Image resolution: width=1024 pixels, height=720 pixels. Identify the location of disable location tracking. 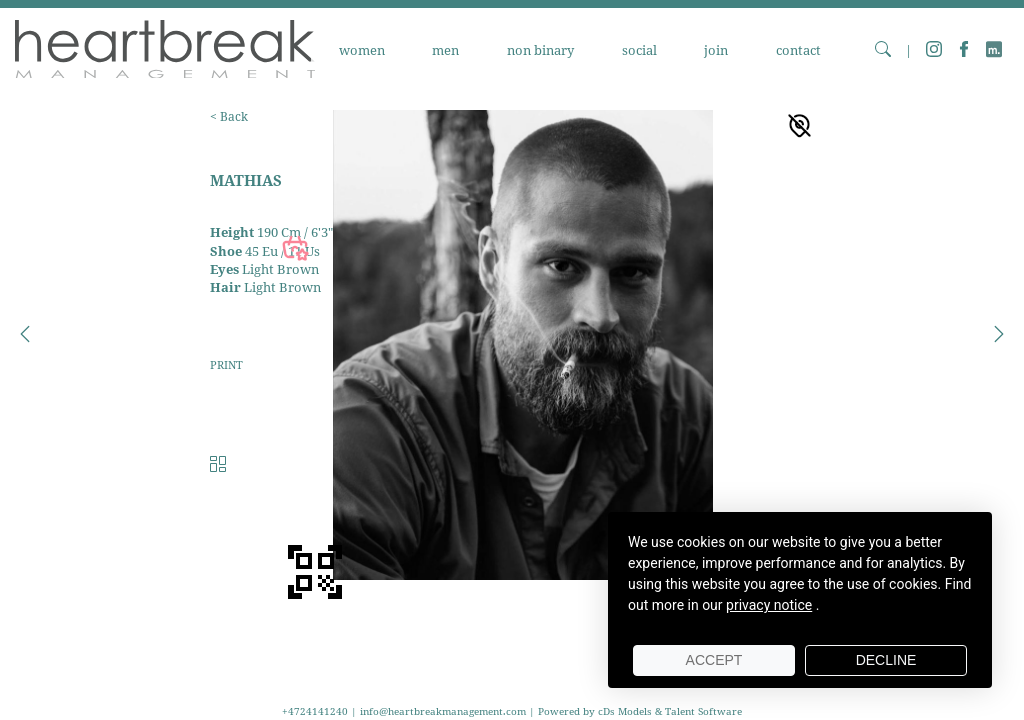
(799, 125).